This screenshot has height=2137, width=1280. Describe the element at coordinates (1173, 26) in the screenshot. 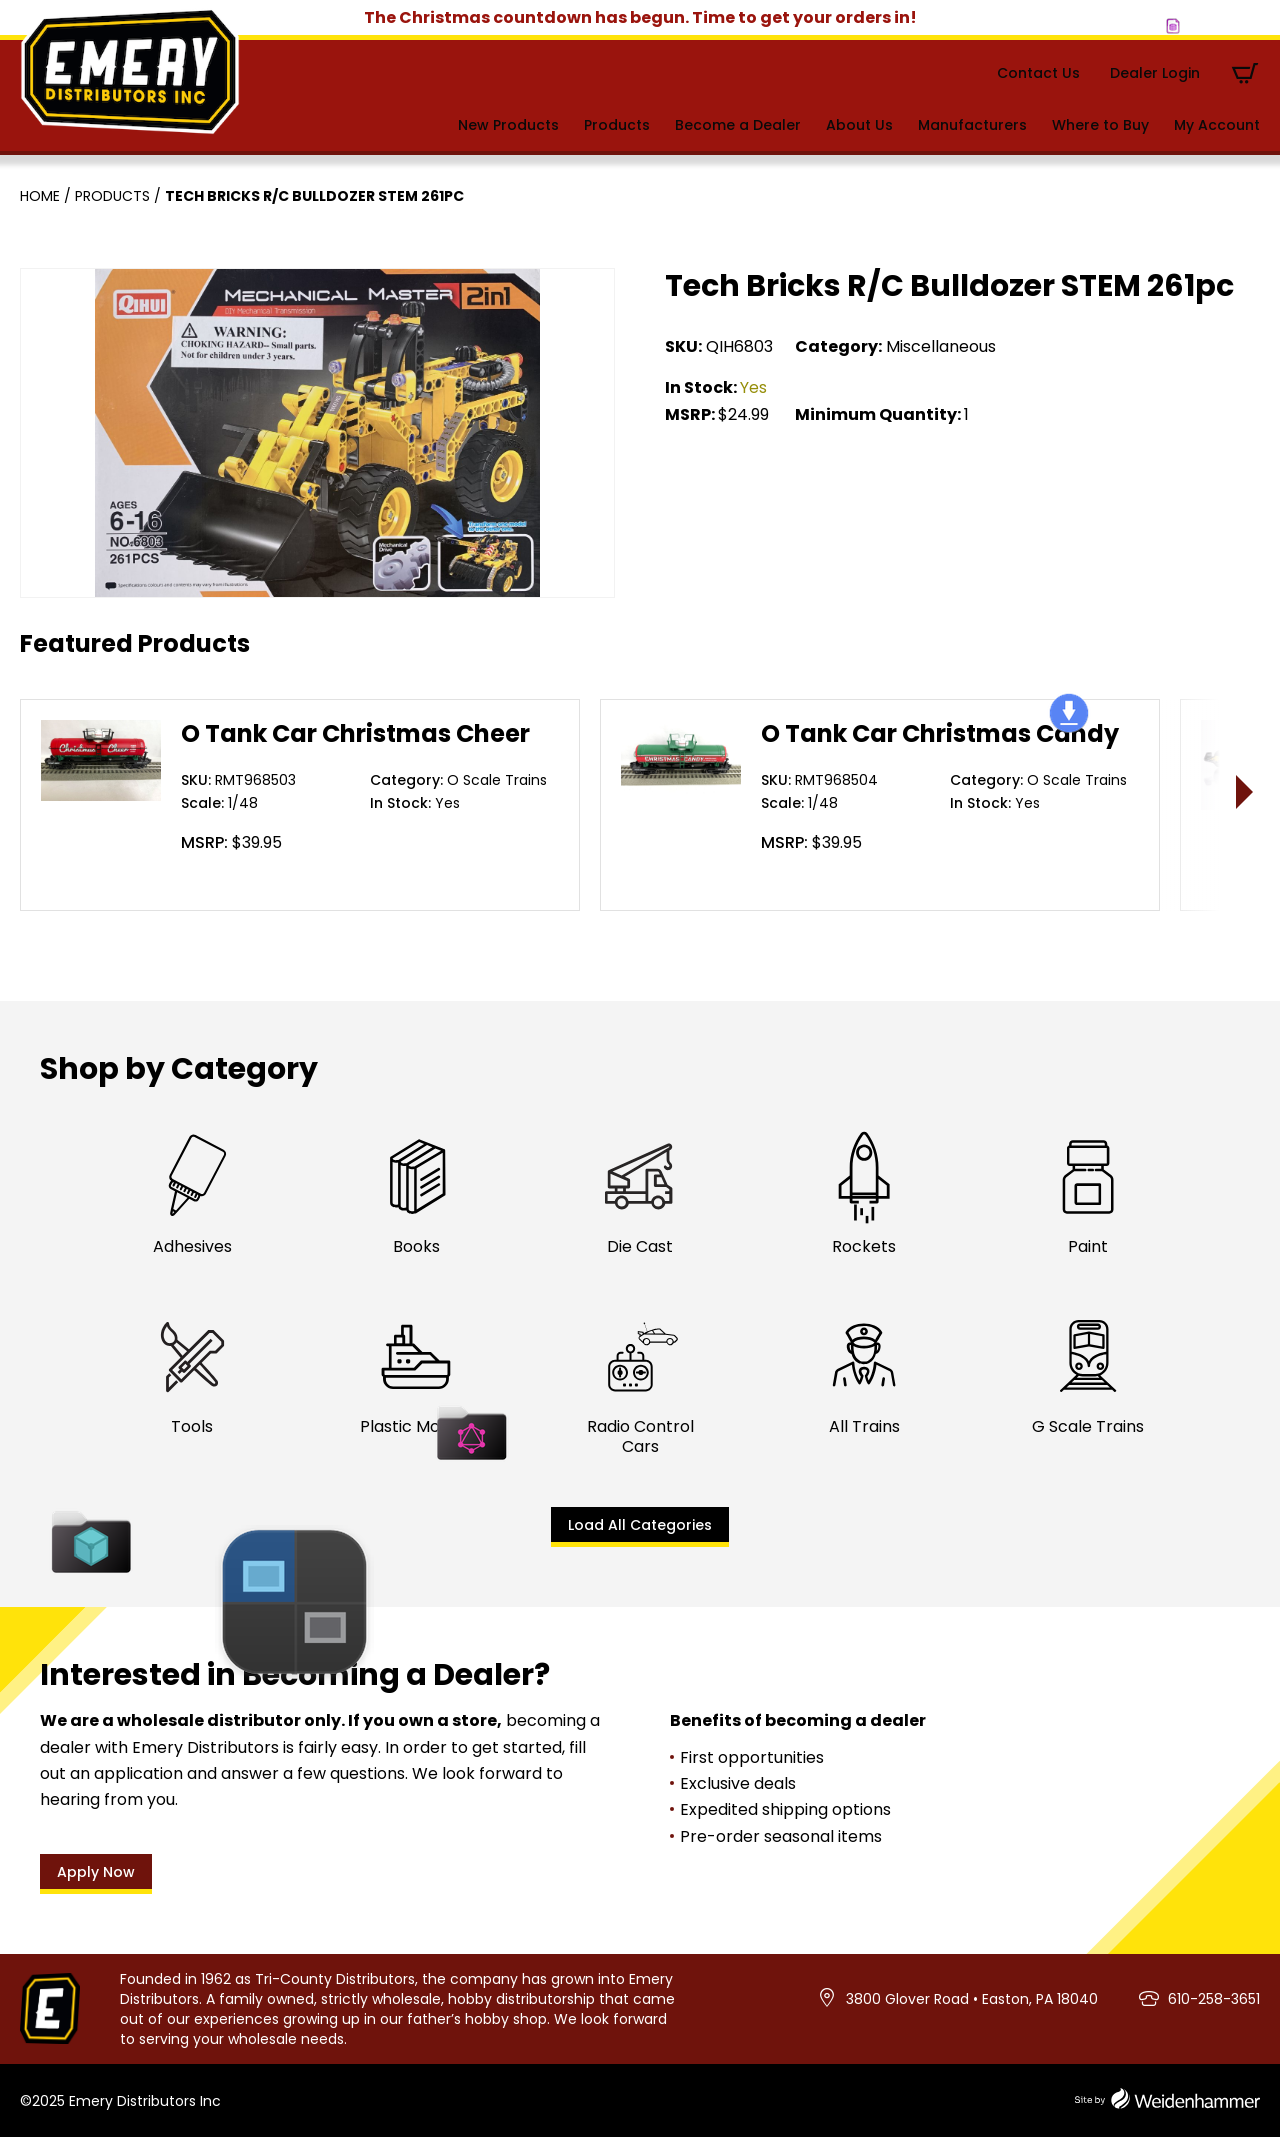

I see `libreoffice base database file` at that location.